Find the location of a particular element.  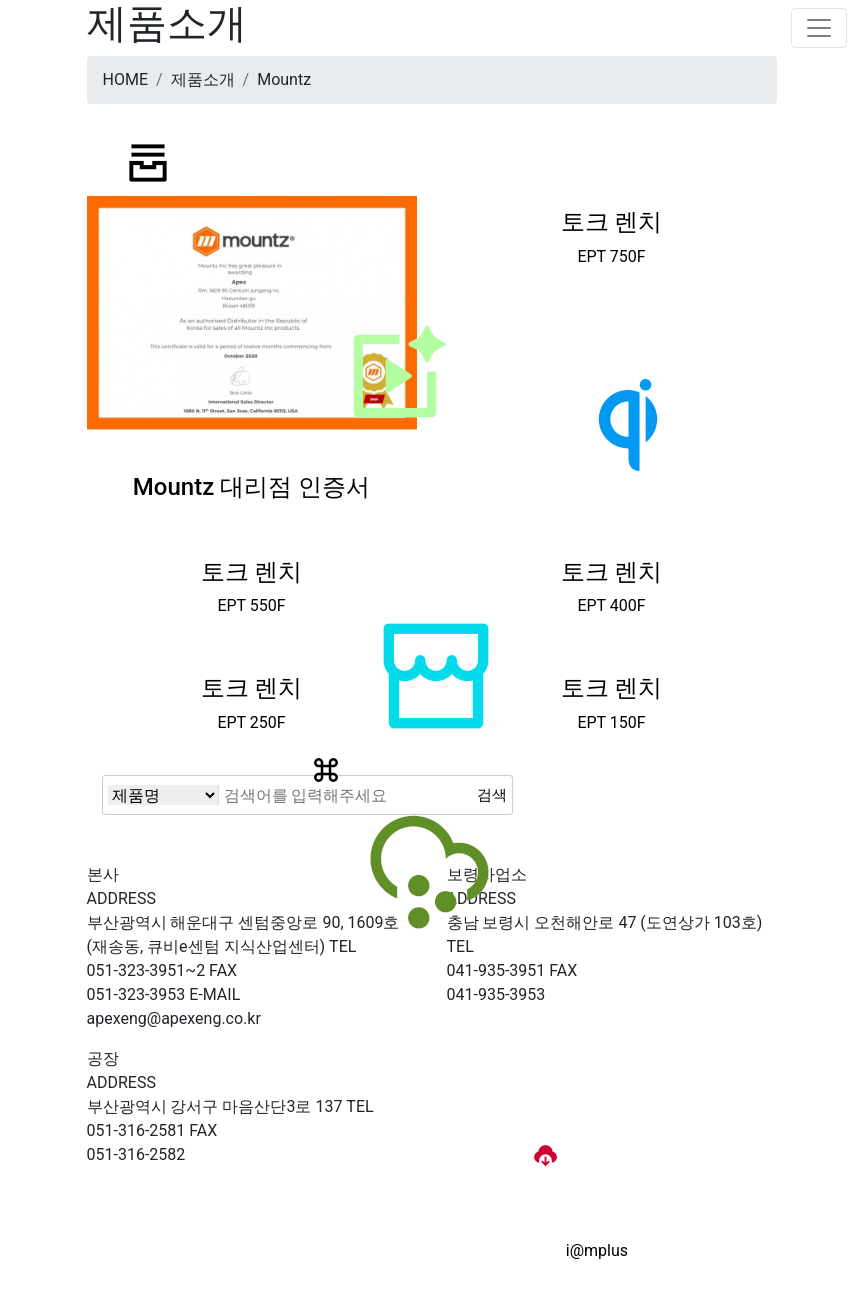

indicates qi wireless charging capability is located at coordinates (628, 425).